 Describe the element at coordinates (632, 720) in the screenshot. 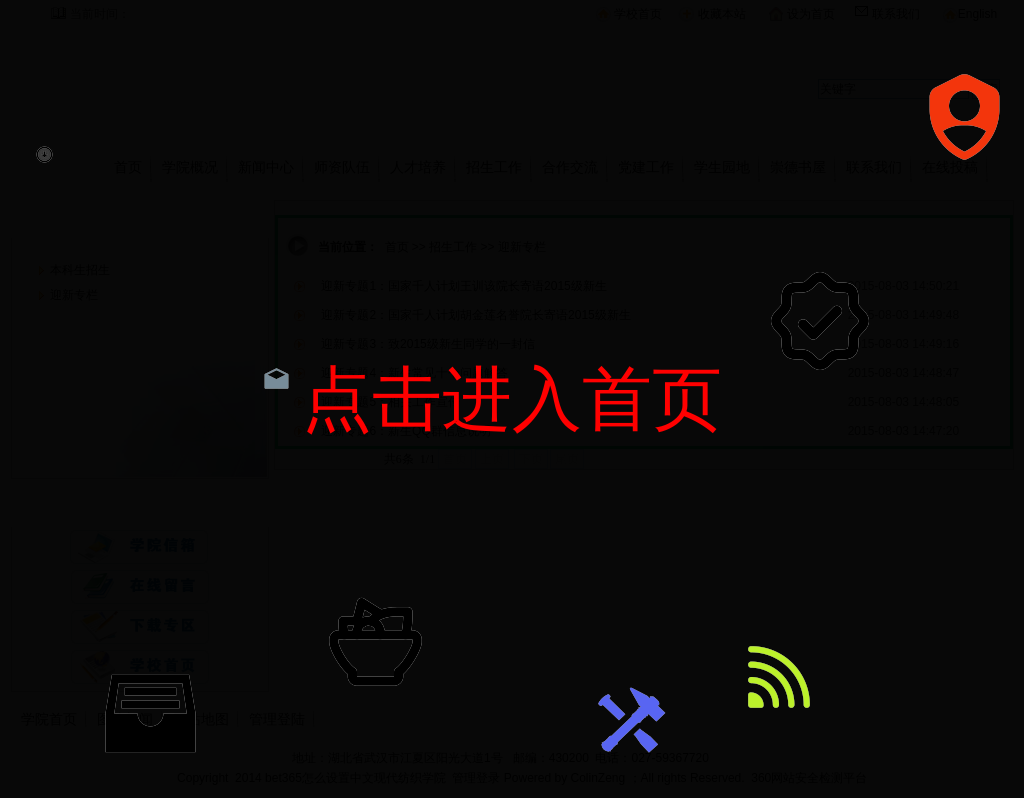

I see `indicates a Discord staff member` at that location.